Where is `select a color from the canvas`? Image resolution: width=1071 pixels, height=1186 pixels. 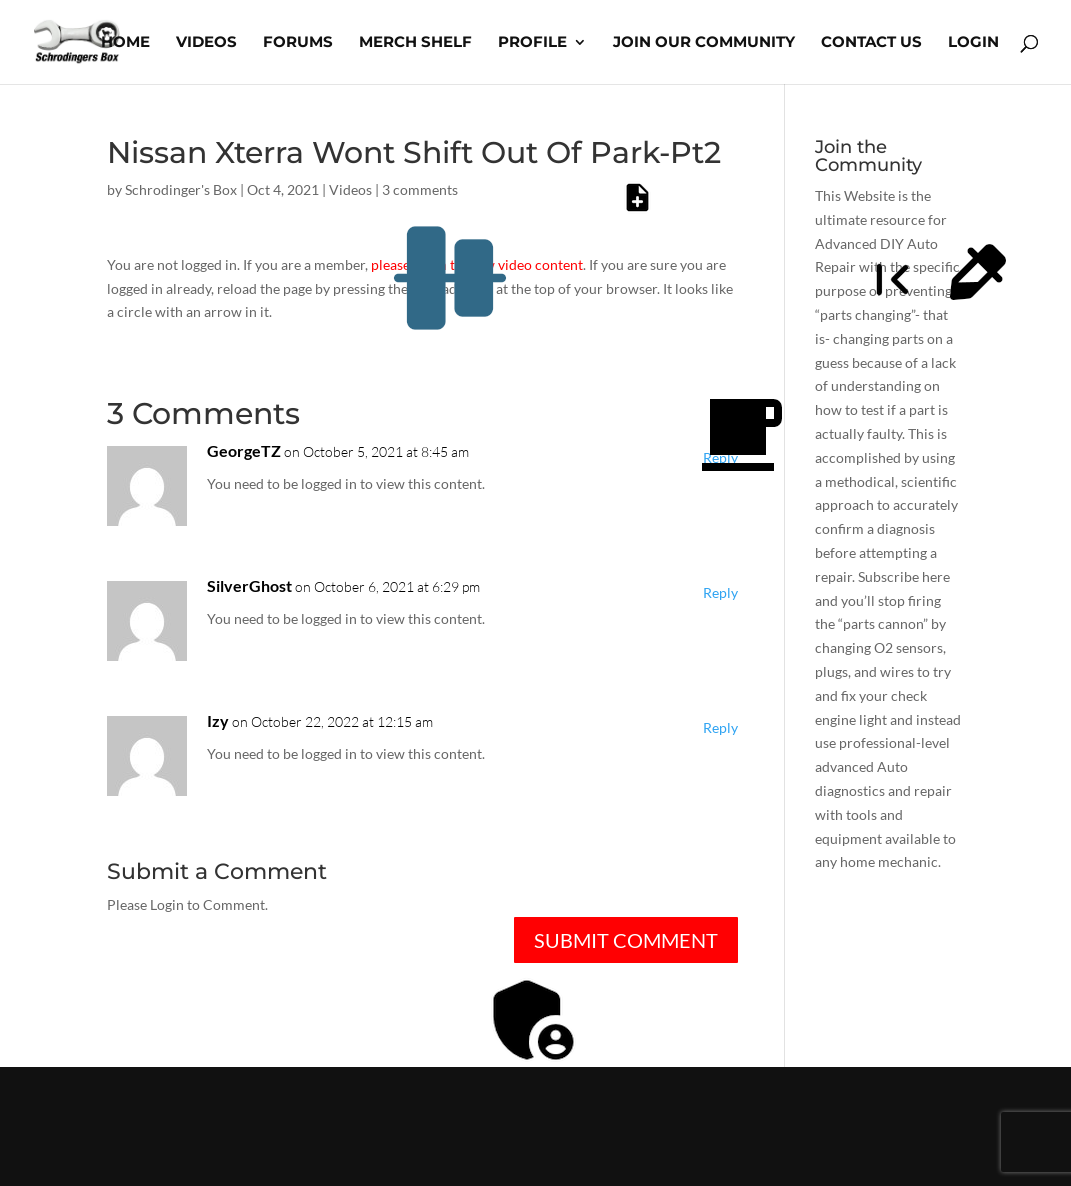 select a color from the canvas is located at coordinates (978, 272).